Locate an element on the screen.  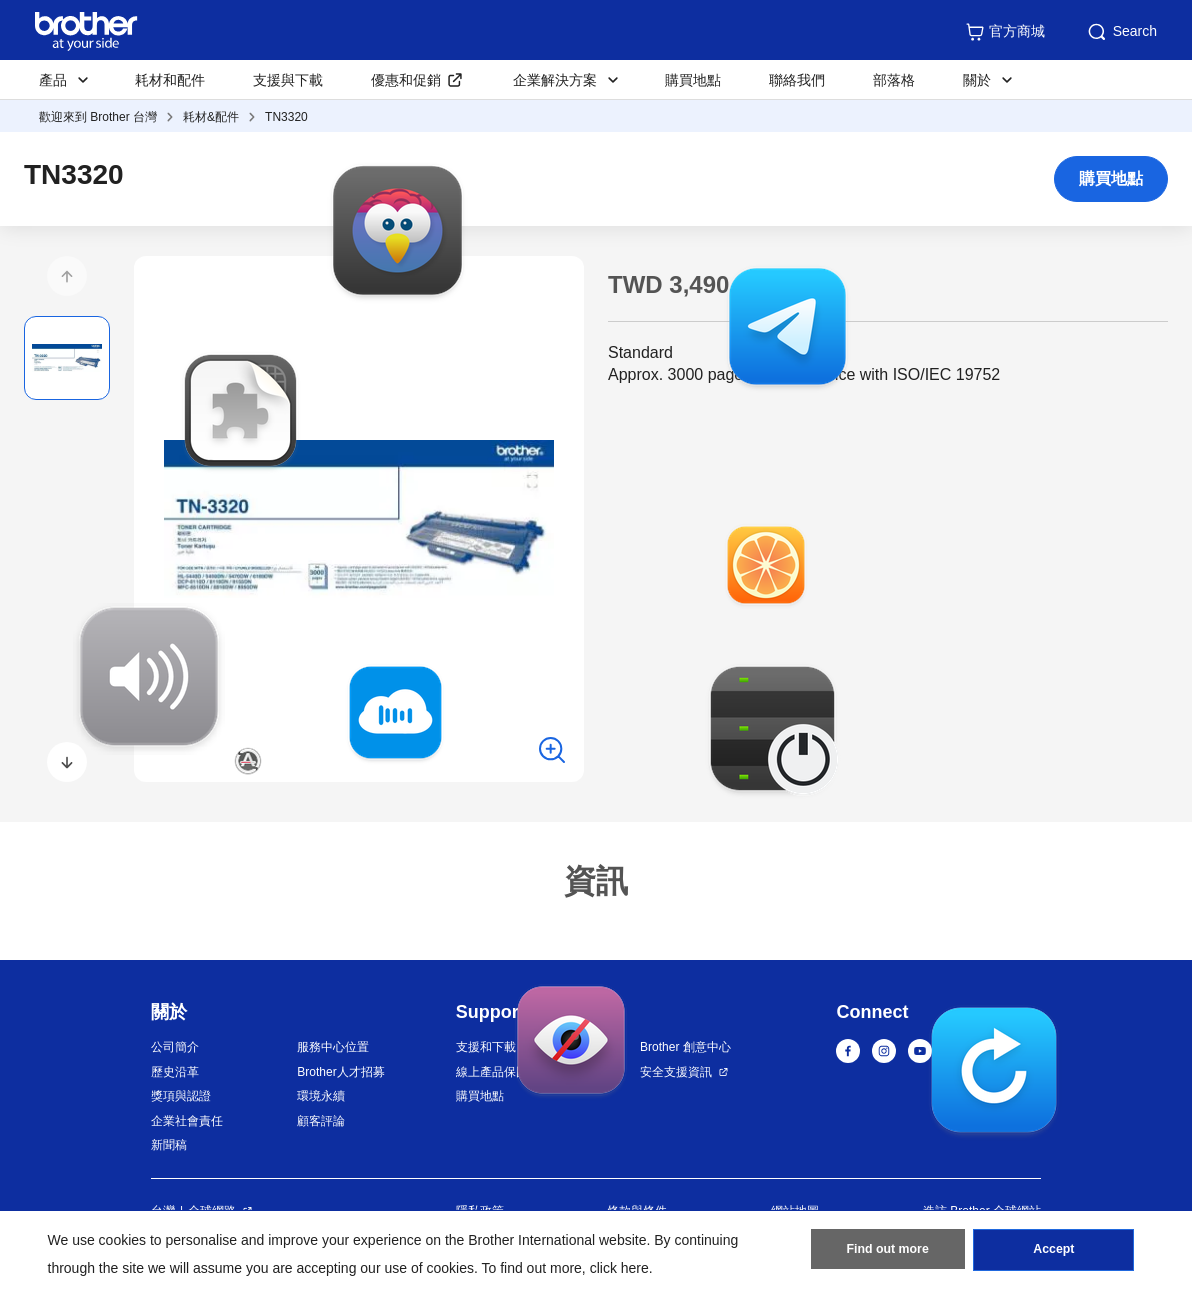
configure network server boot preferences is located at coordinates (772, 728).